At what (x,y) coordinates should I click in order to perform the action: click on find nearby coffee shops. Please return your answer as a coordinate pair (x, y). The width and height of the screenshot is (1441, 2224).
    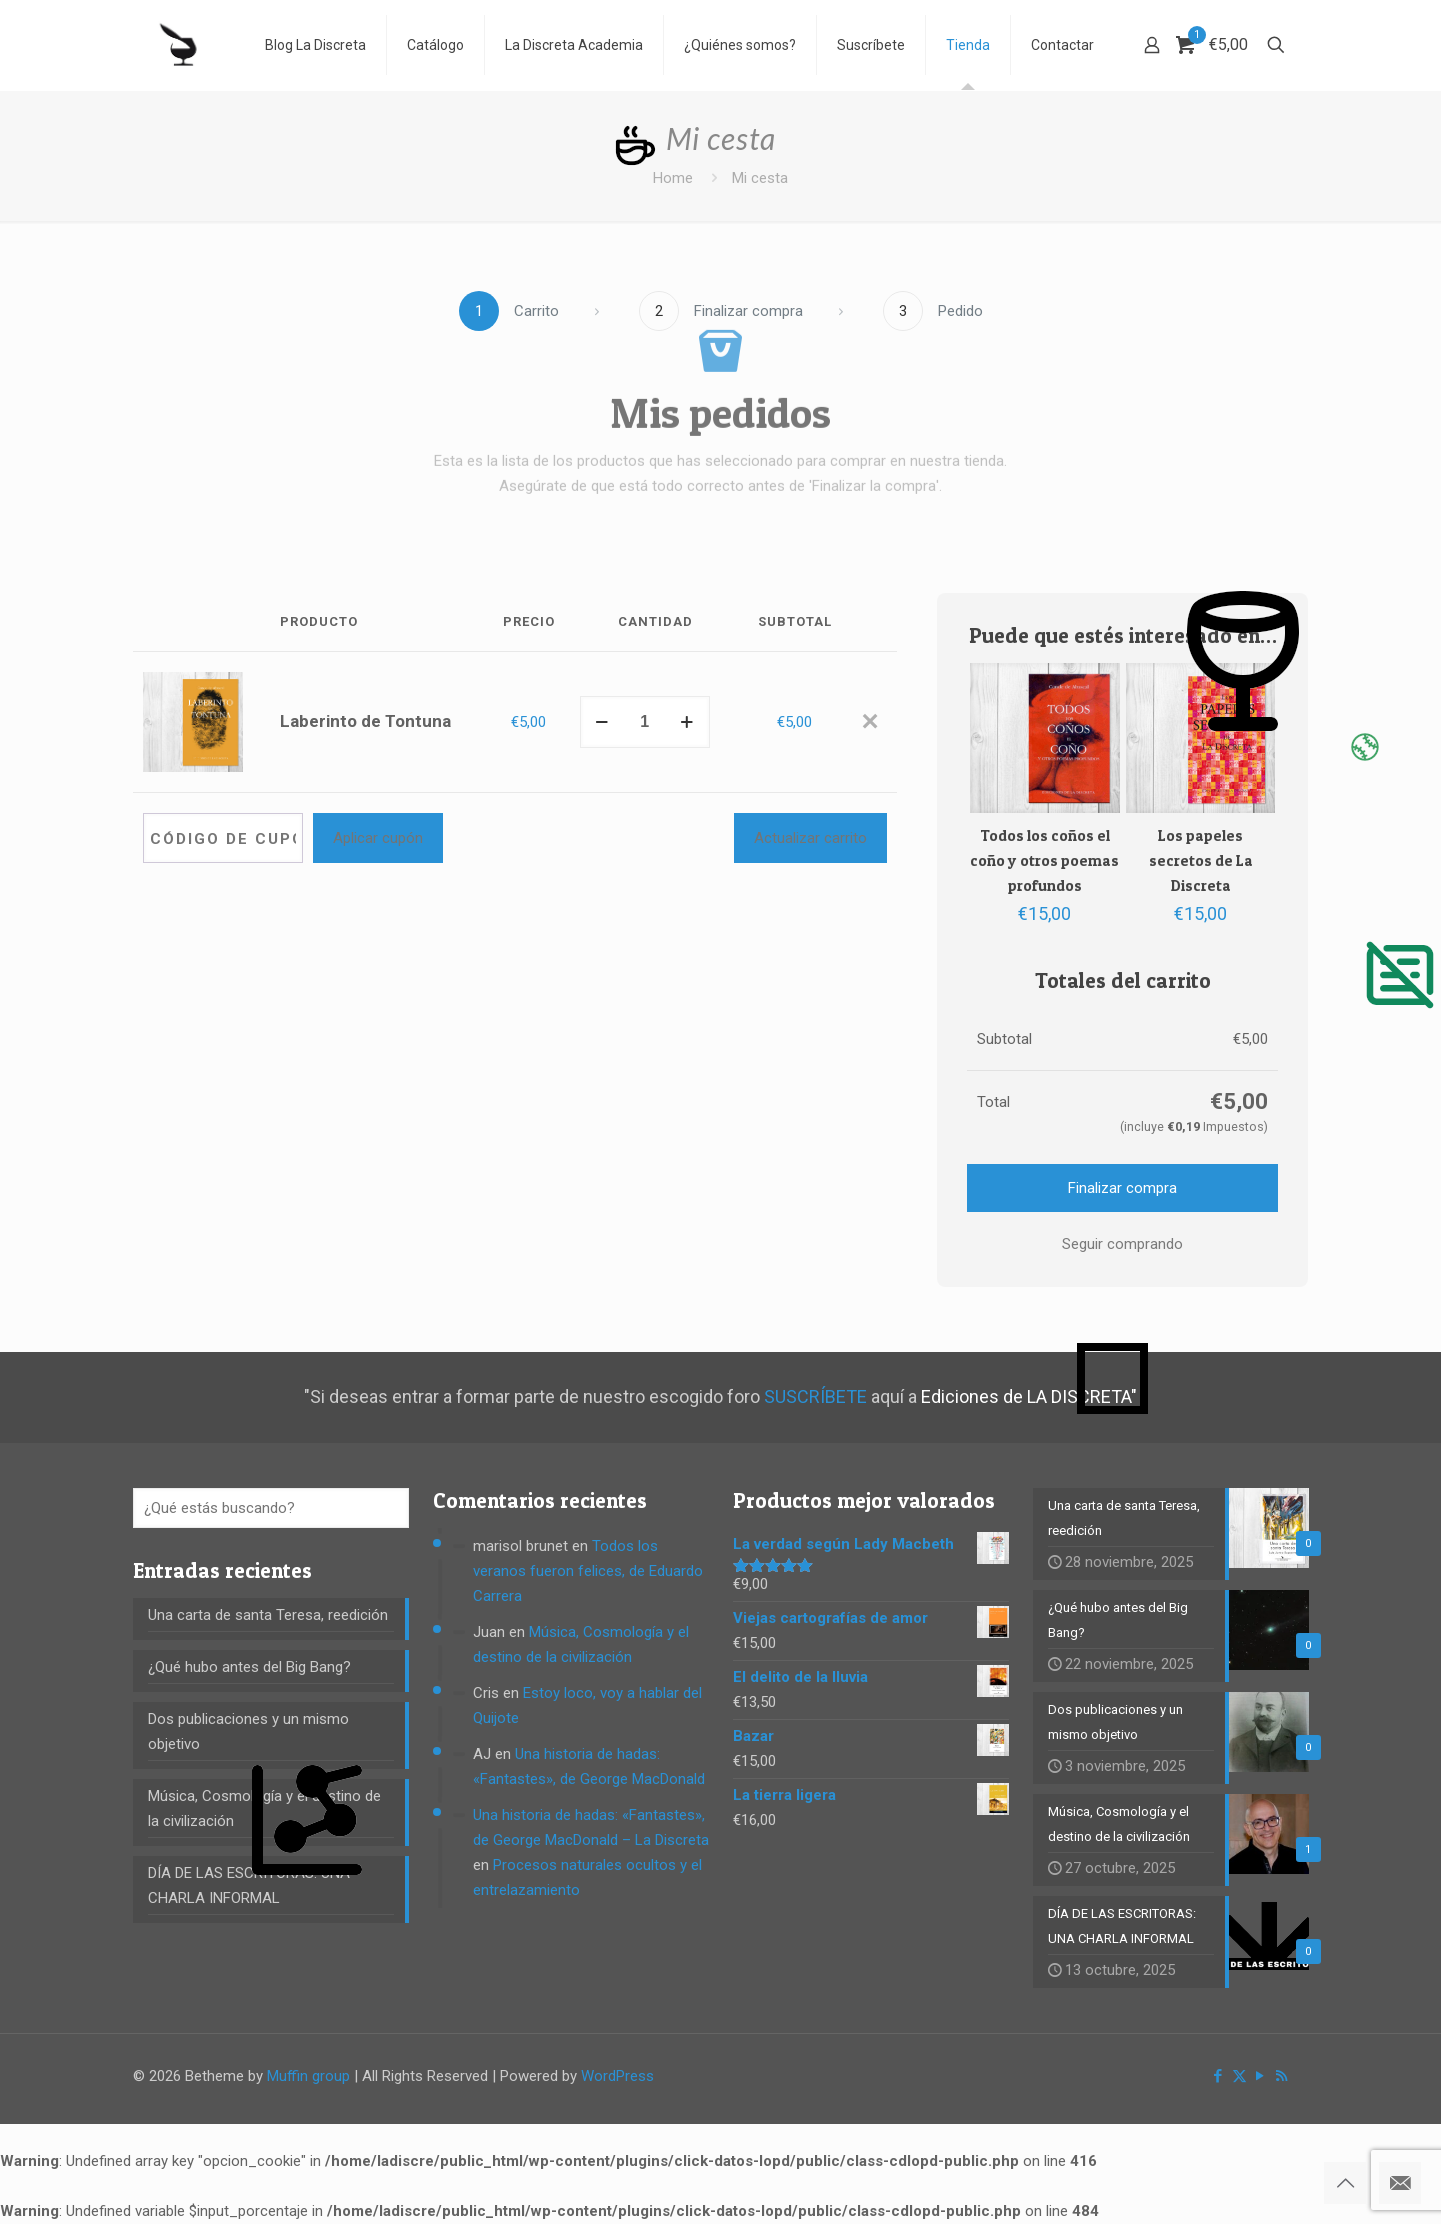
    Looking at the image, I should click on (635, 145).